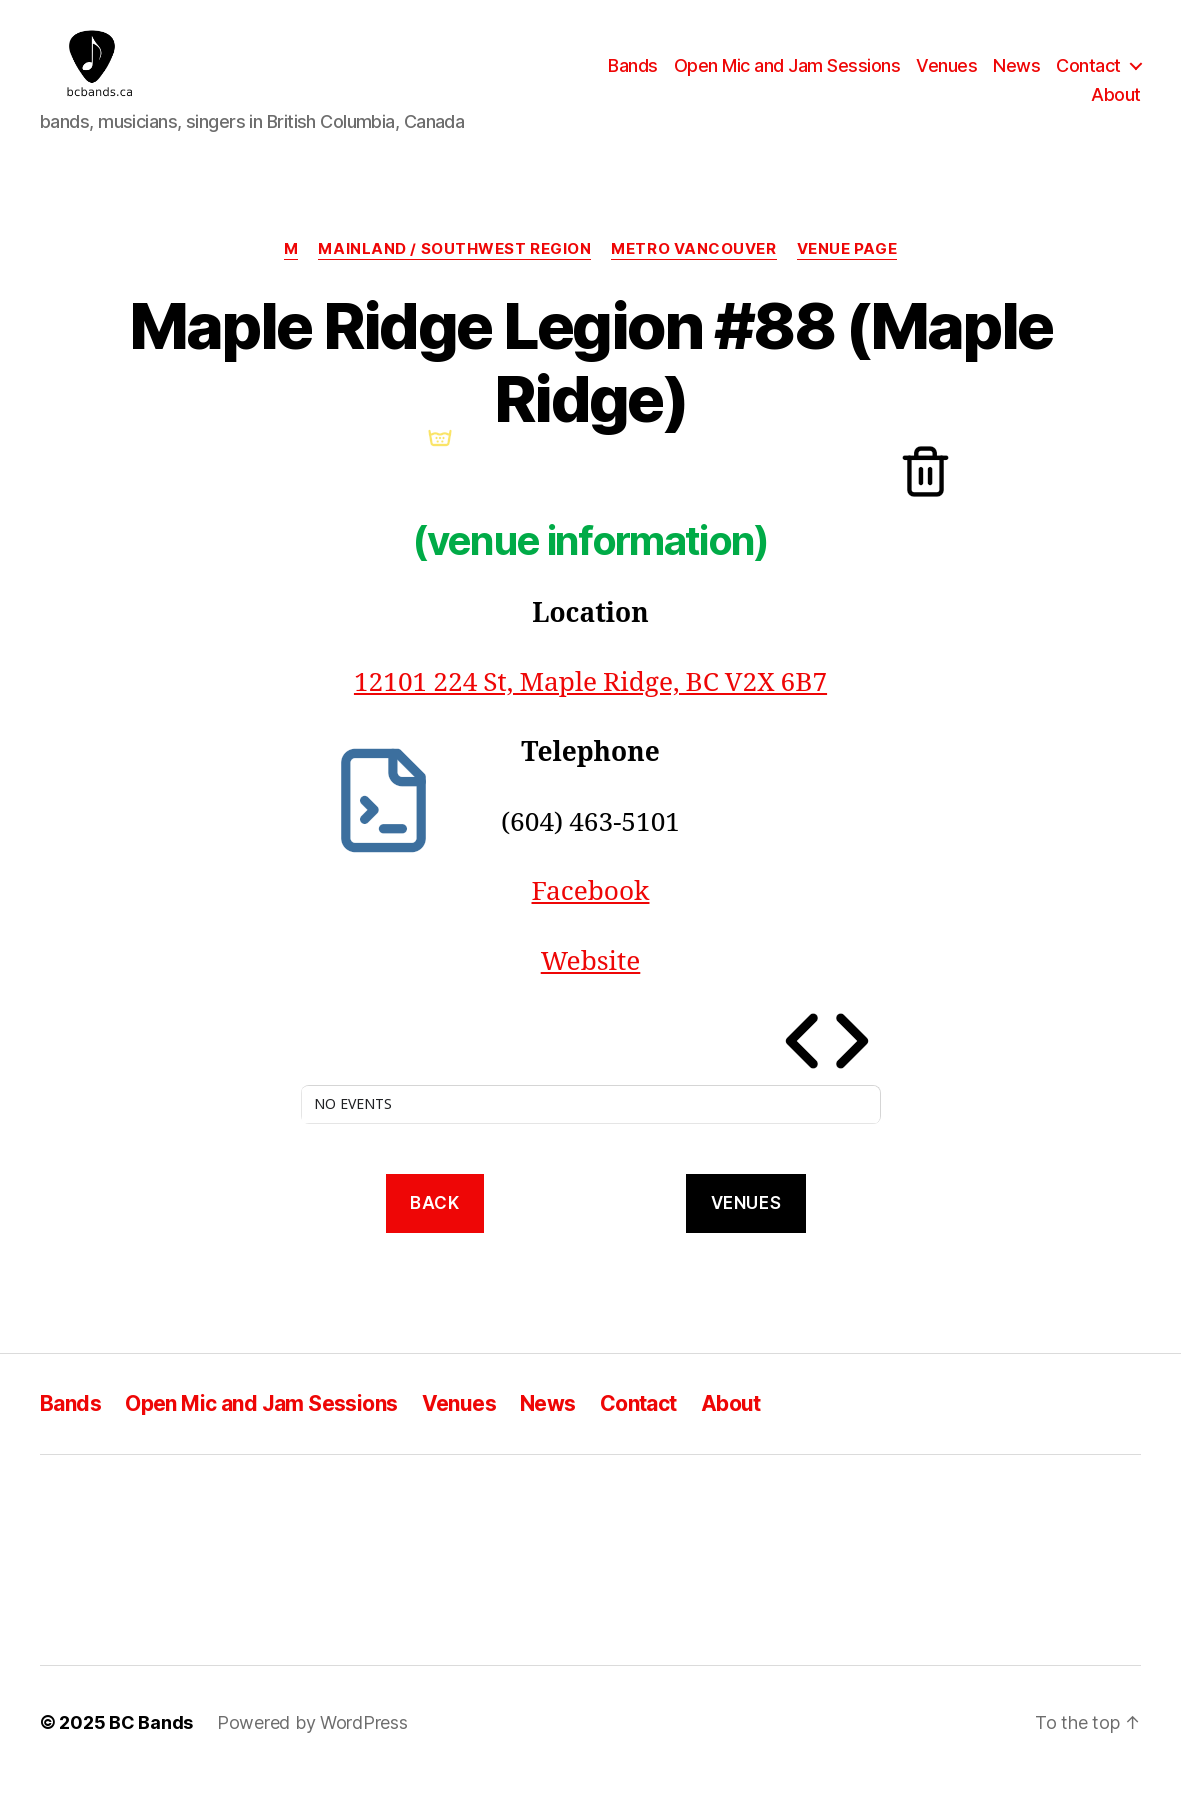 Image resolution: width=1181 pixels, height=1796 pixels. I want to click on expand or resize content horizontally, so click(827, 1041).